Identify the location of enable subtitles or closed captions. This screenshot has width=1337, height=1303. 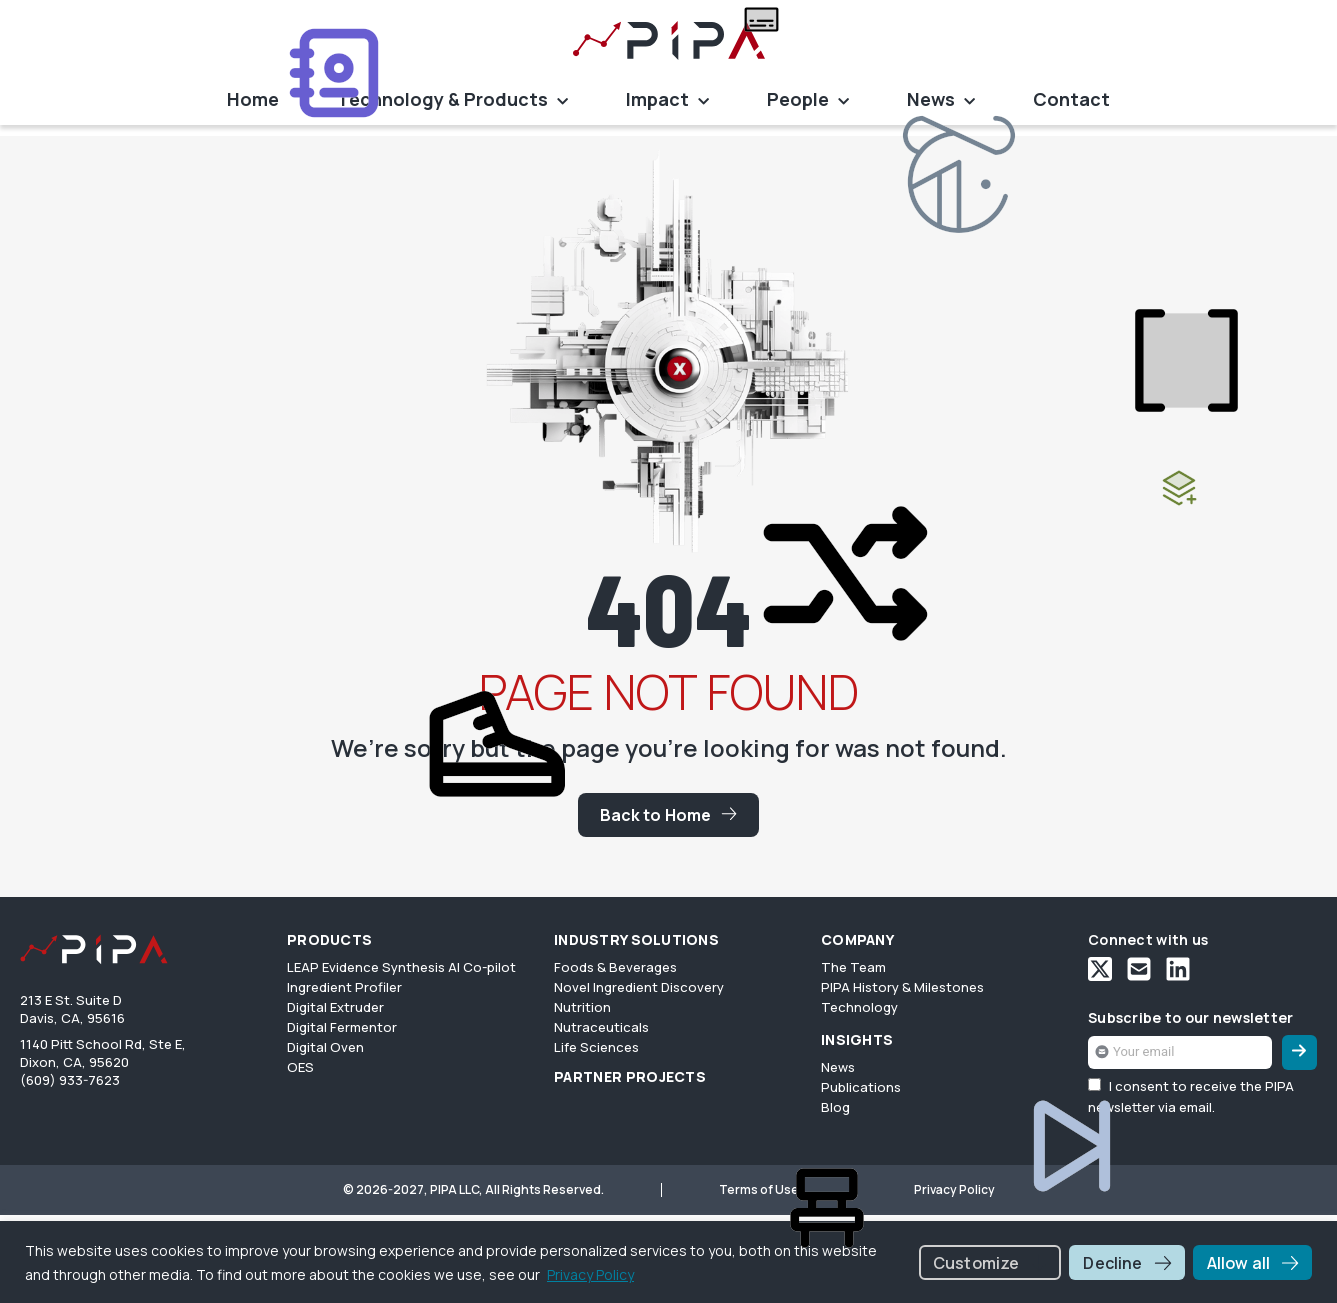
(761, 19).